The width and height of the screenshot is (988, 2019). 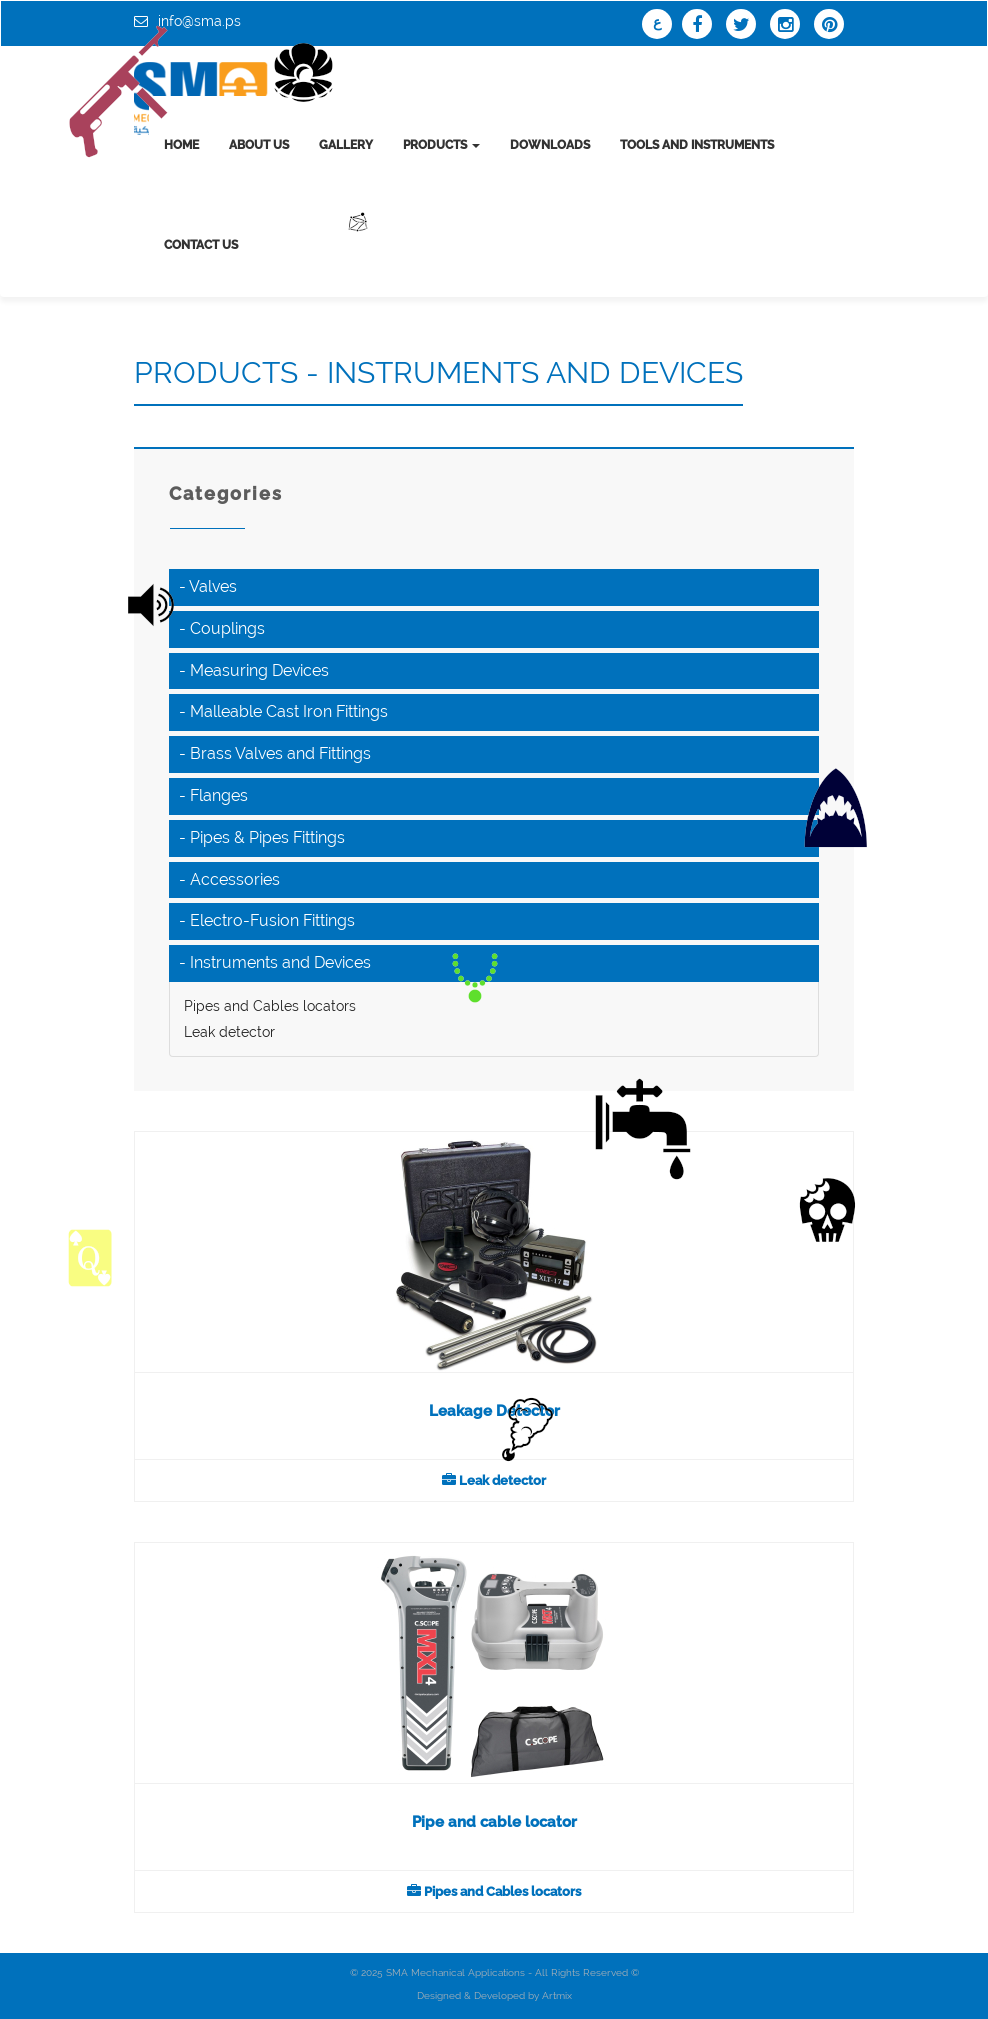 What do you see at coordinates (303, 72) in the screenshot?
I see `oyster shell with pearl icon` at bounding box center [303, 72].